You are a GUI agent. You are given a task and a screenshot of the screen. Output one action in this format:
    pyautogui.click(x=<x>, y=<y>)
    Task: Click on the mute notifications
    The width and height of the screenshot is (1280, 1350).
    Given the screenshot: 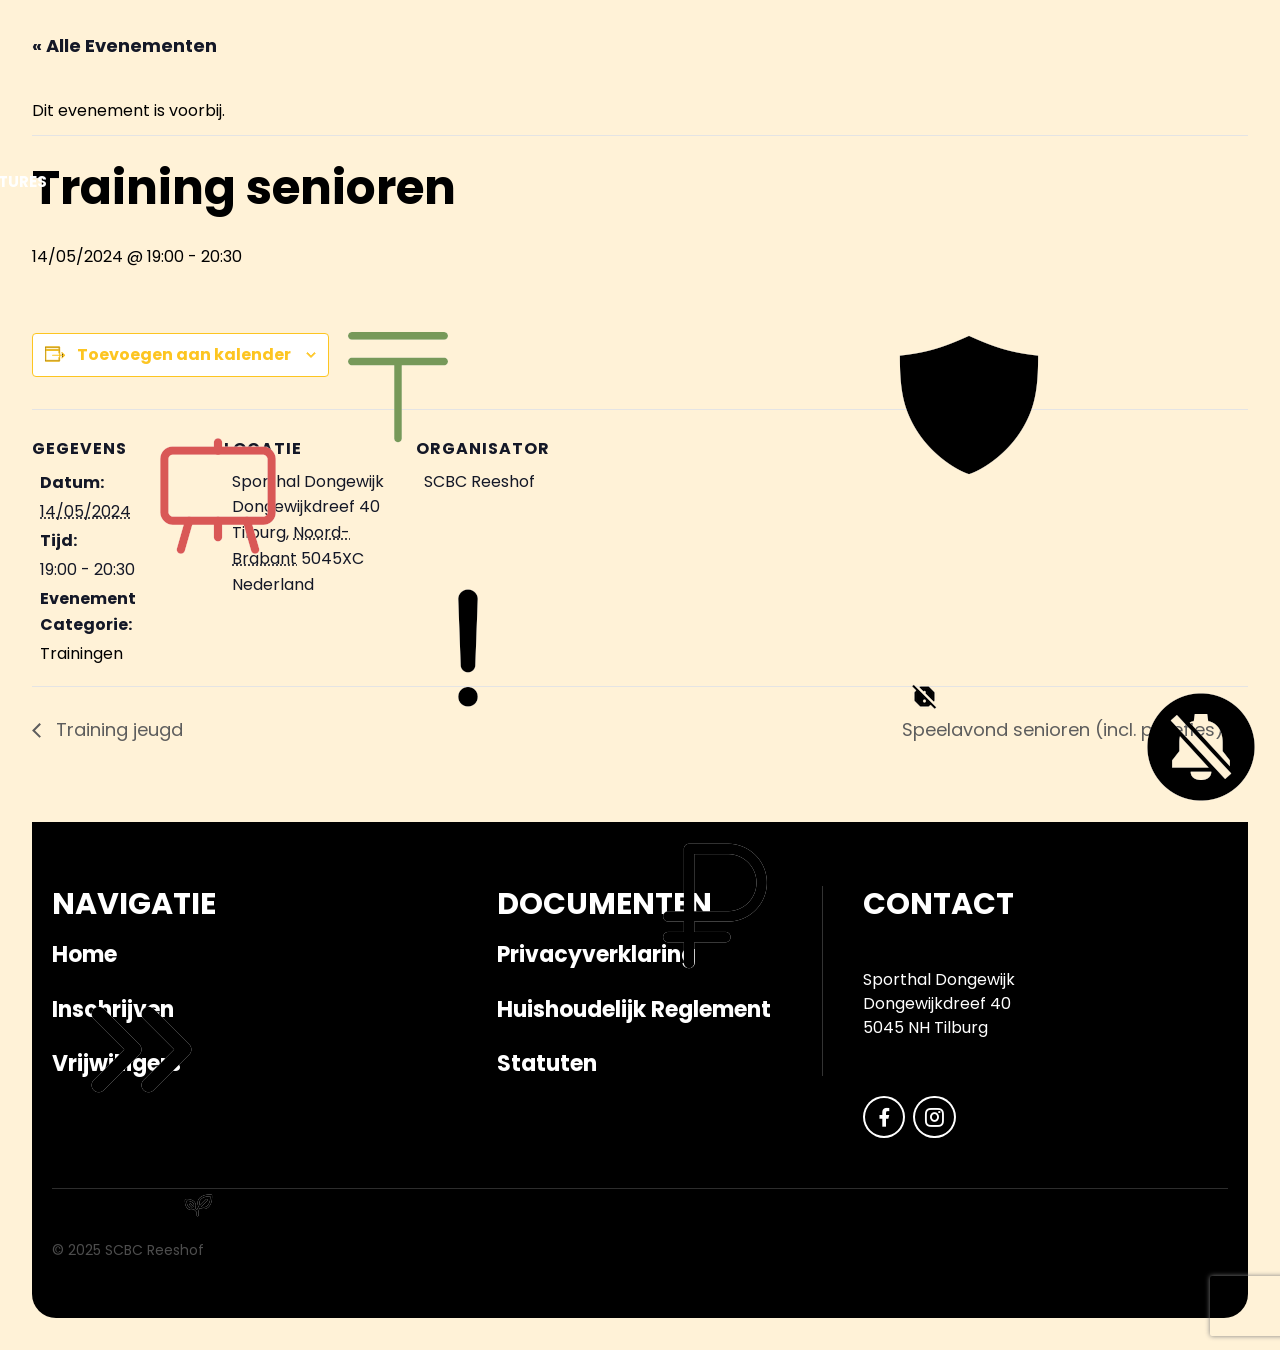 What is the action you would take?
    pyautogui.click(x=1201, y=747)
    